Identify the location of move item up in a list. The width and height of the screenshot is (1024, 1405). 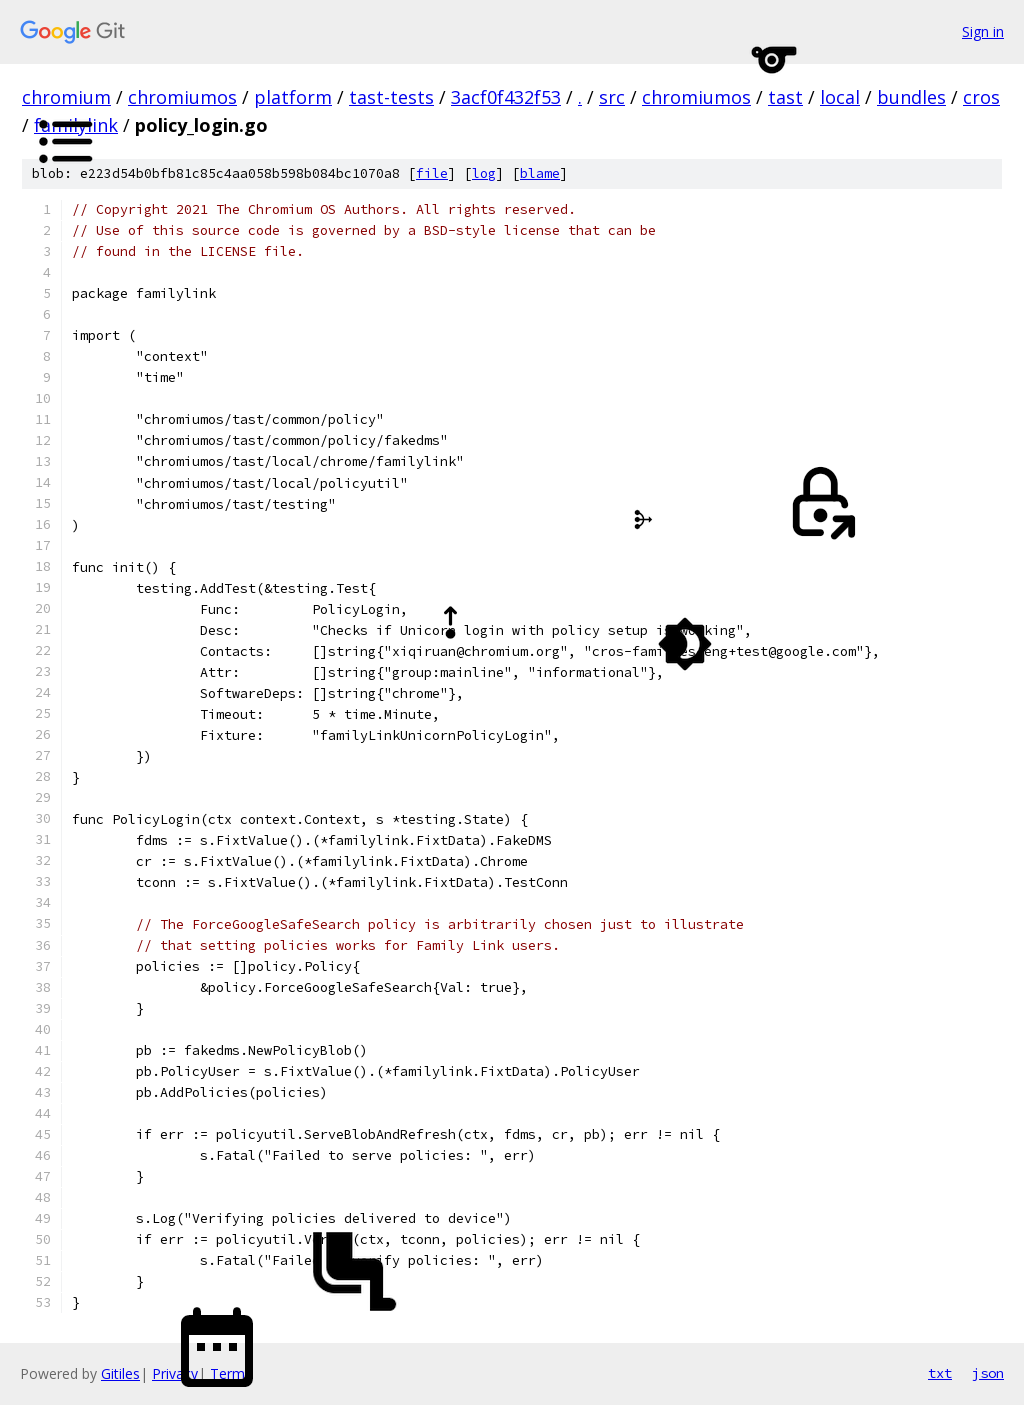
(450, 622).